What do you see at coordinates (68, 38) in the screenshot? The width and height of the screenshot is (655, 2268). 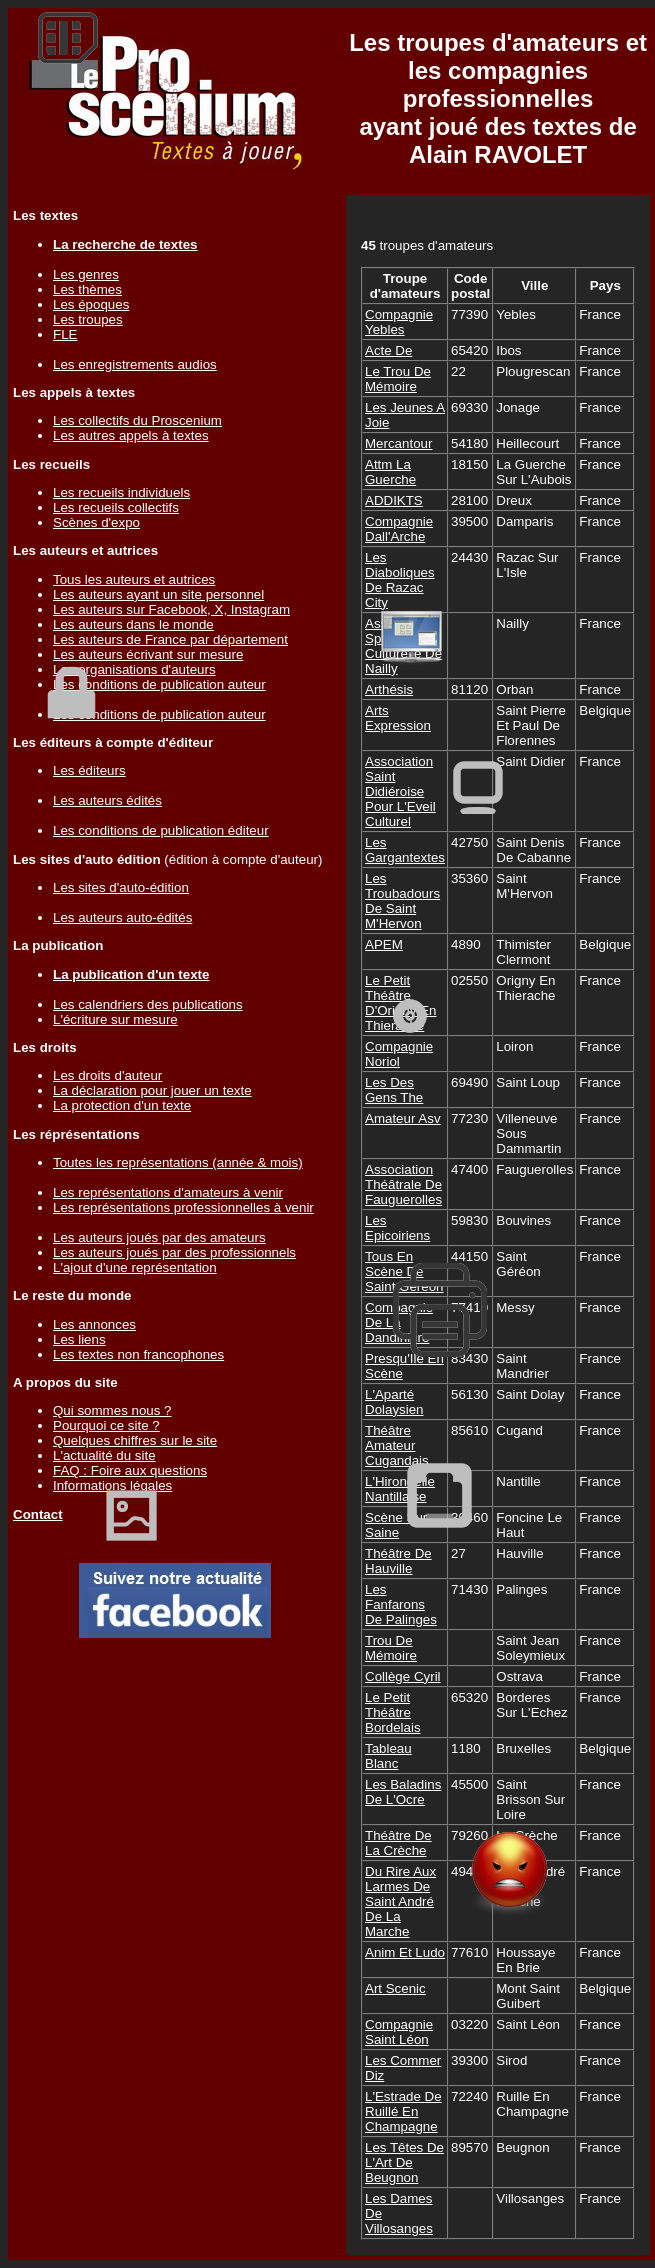 I see `indicates sim card status or settings` at bounding box center [68, 38].